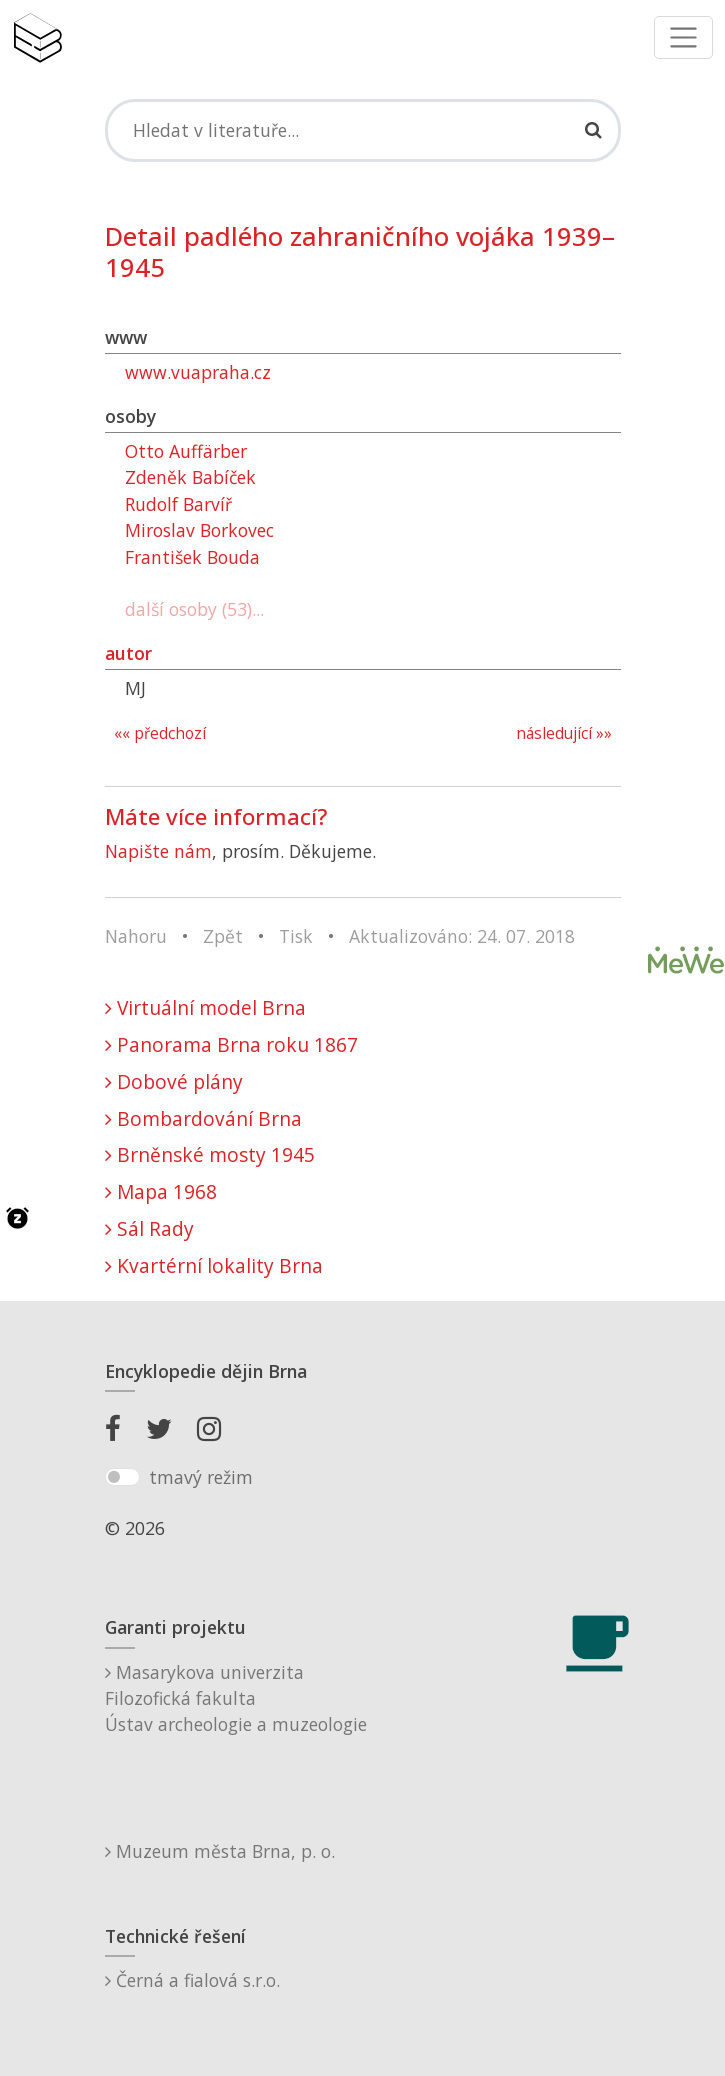  I want to click on snooze an active alarm, so click(17, 1217).